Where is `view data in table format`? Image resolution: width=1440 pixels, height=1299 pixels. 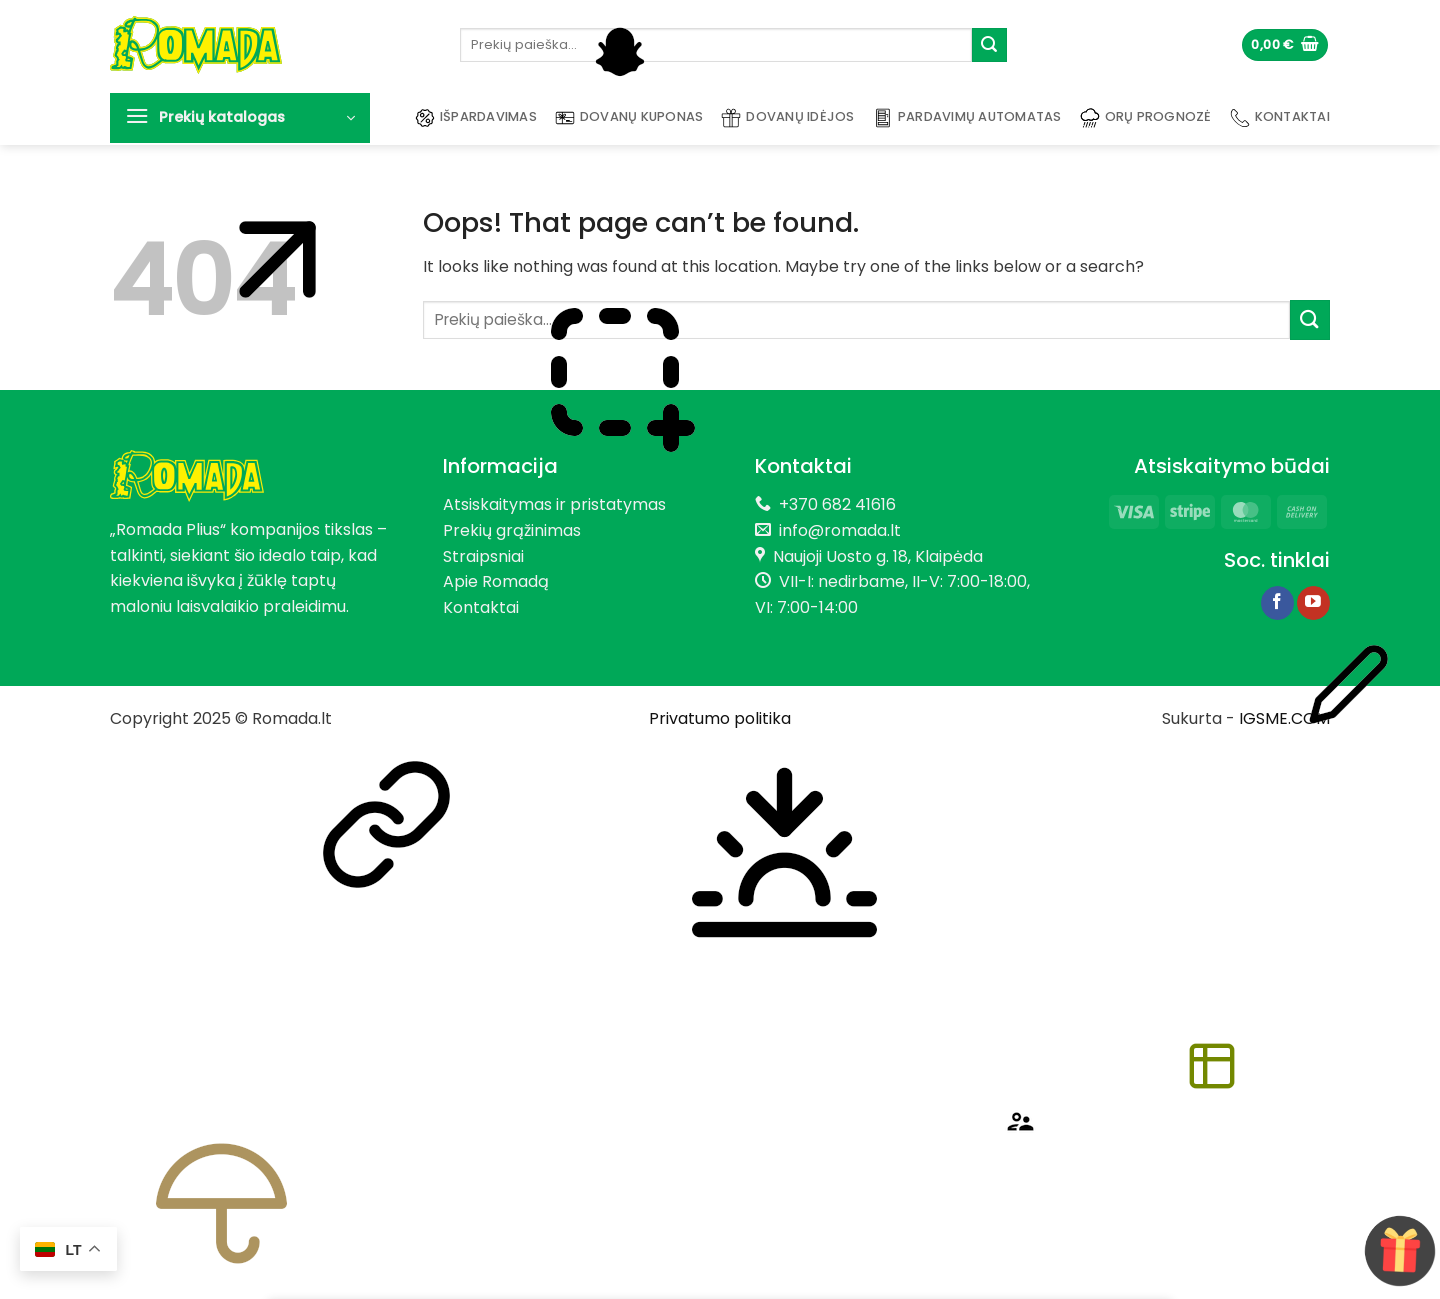 view data in table format is located at coordinates (1212, 1066).